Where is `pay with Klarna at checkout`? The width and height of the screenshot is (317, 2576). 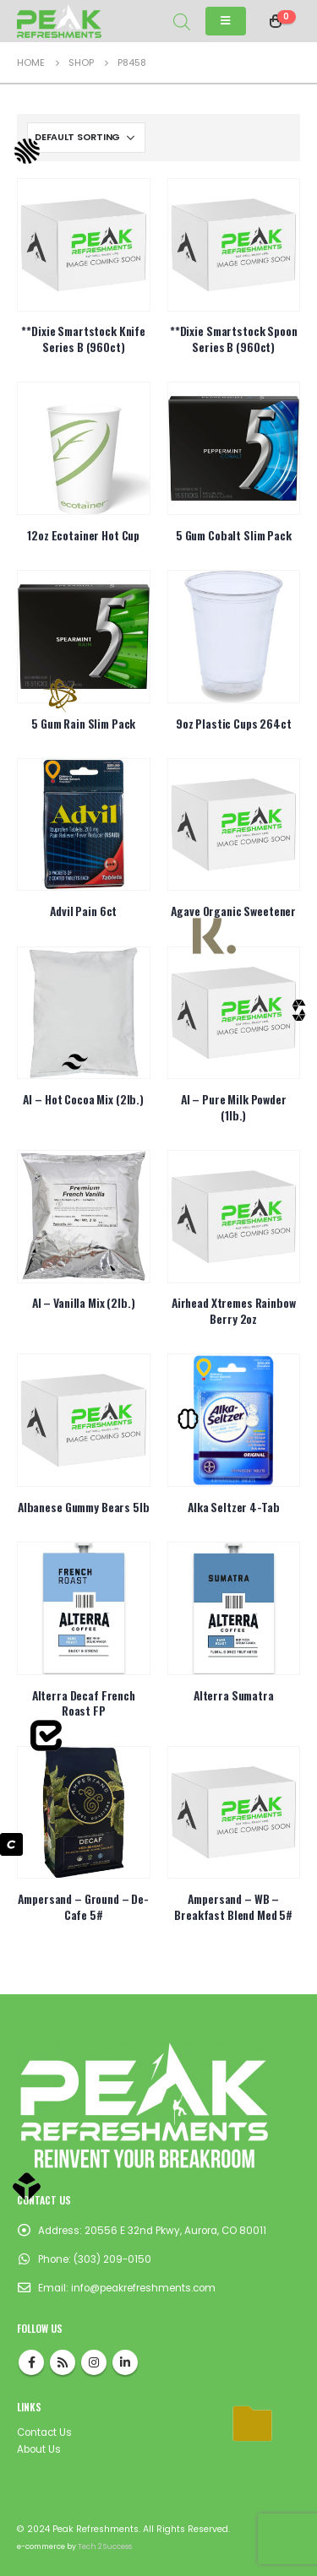
pay with Klarna at checkout is located at coordinates (214, 935).